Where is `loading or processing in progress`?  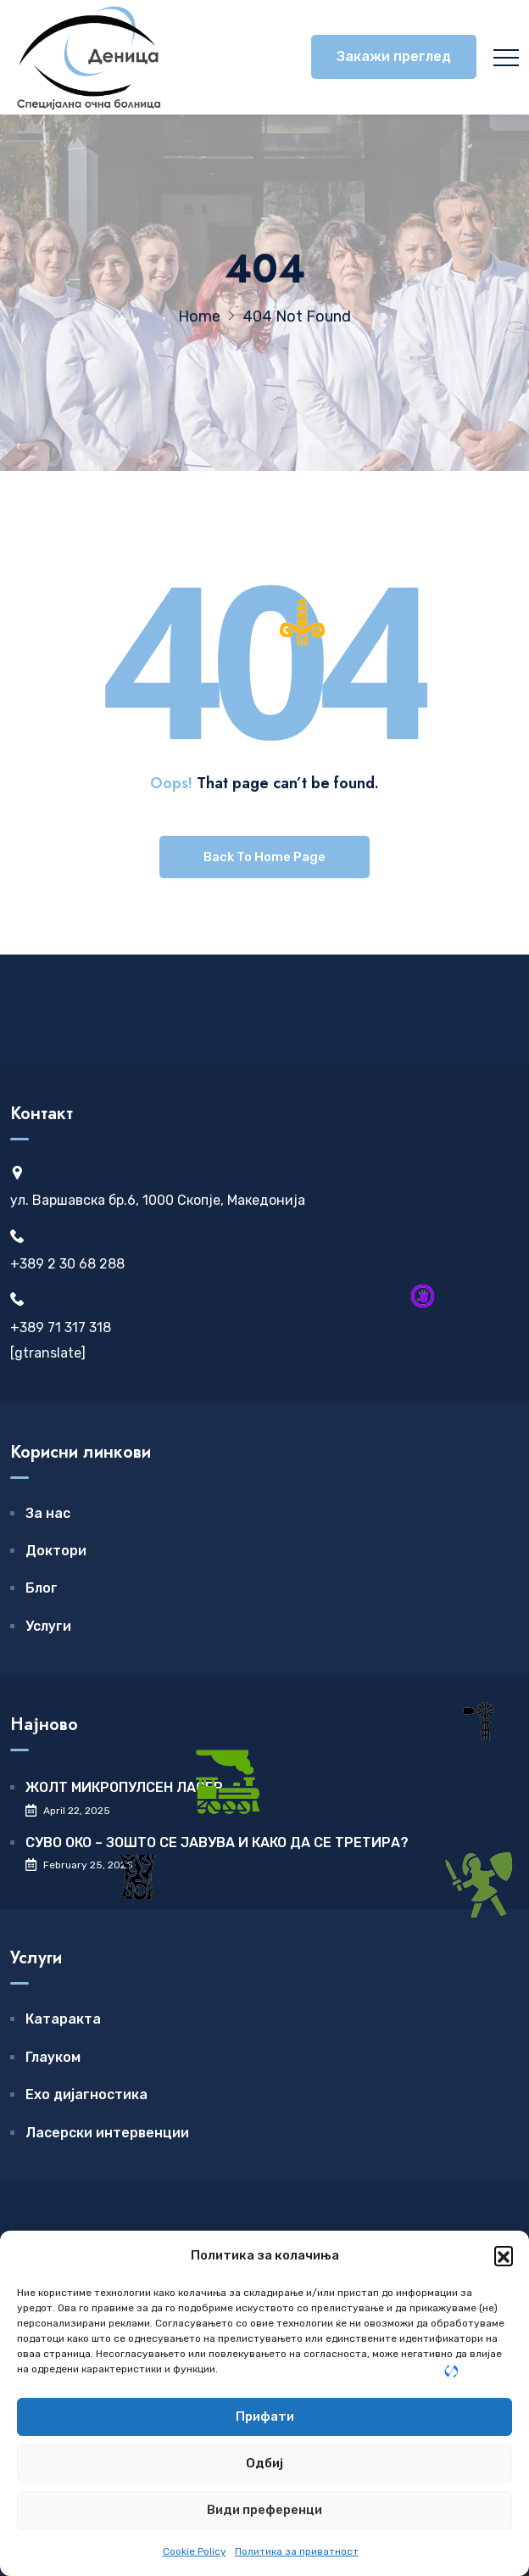
loading or processing in progress is located at coordinates (451, 2371).